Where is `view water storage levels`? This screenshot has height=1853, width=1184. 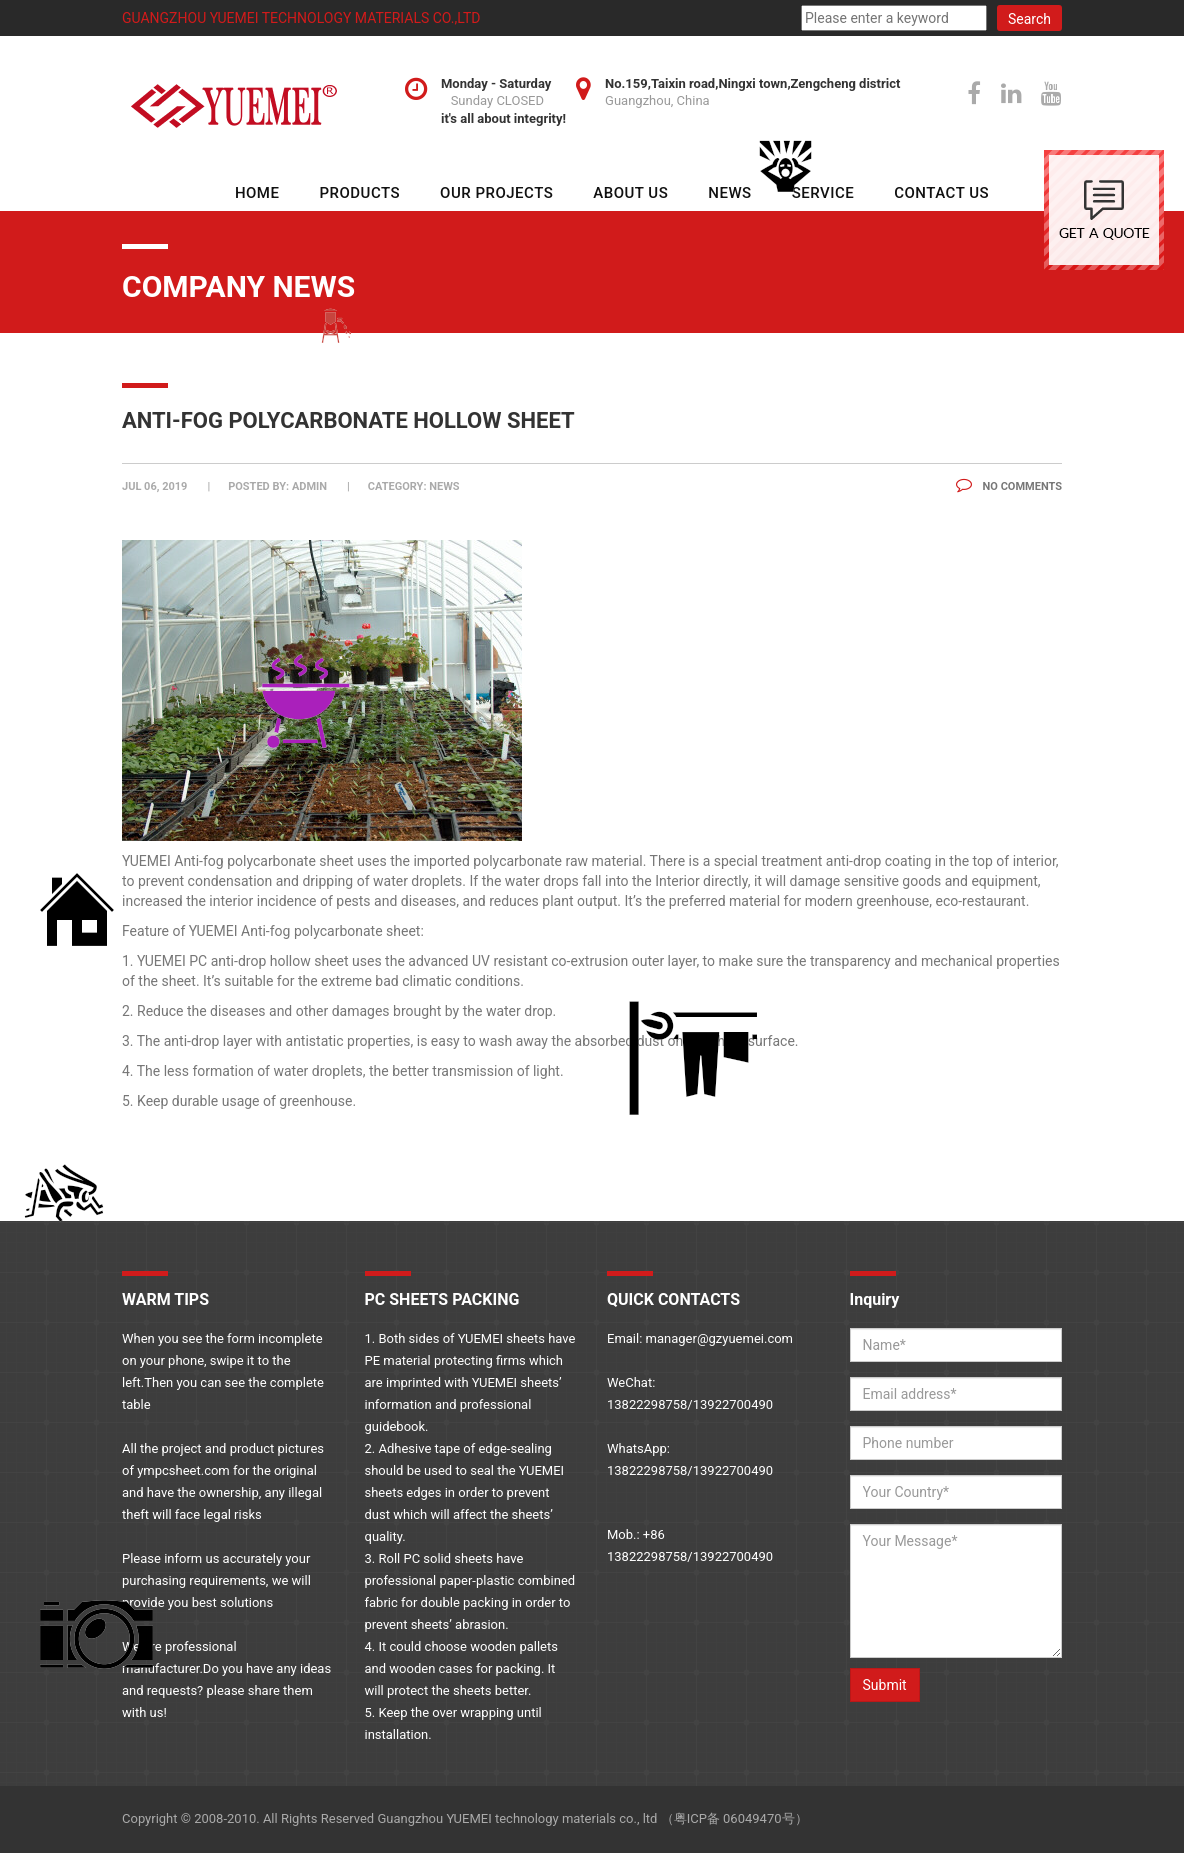 view water storage levels is located at coordinates (337, 325).